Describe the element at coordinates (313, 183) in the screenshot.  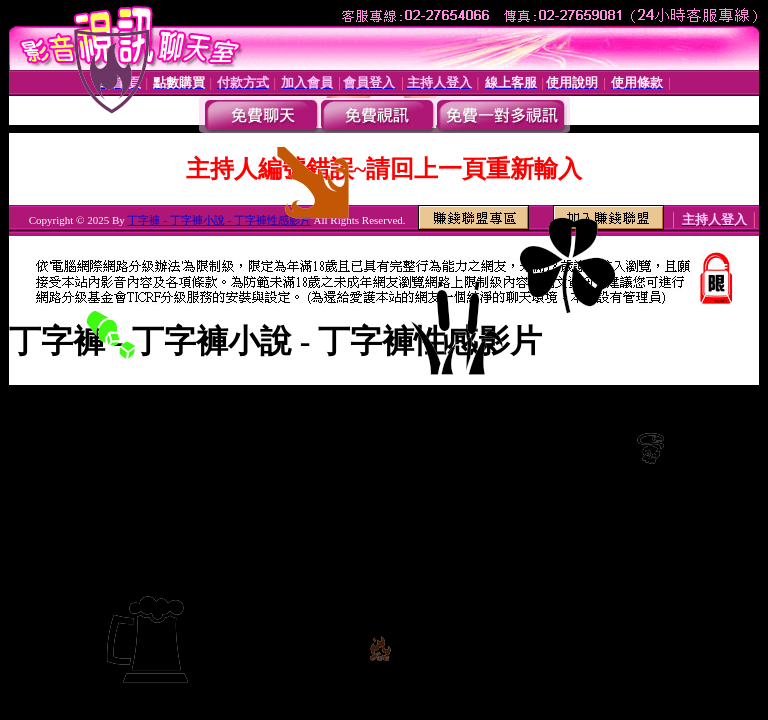
I see `activate dragon breath ability` at that location.